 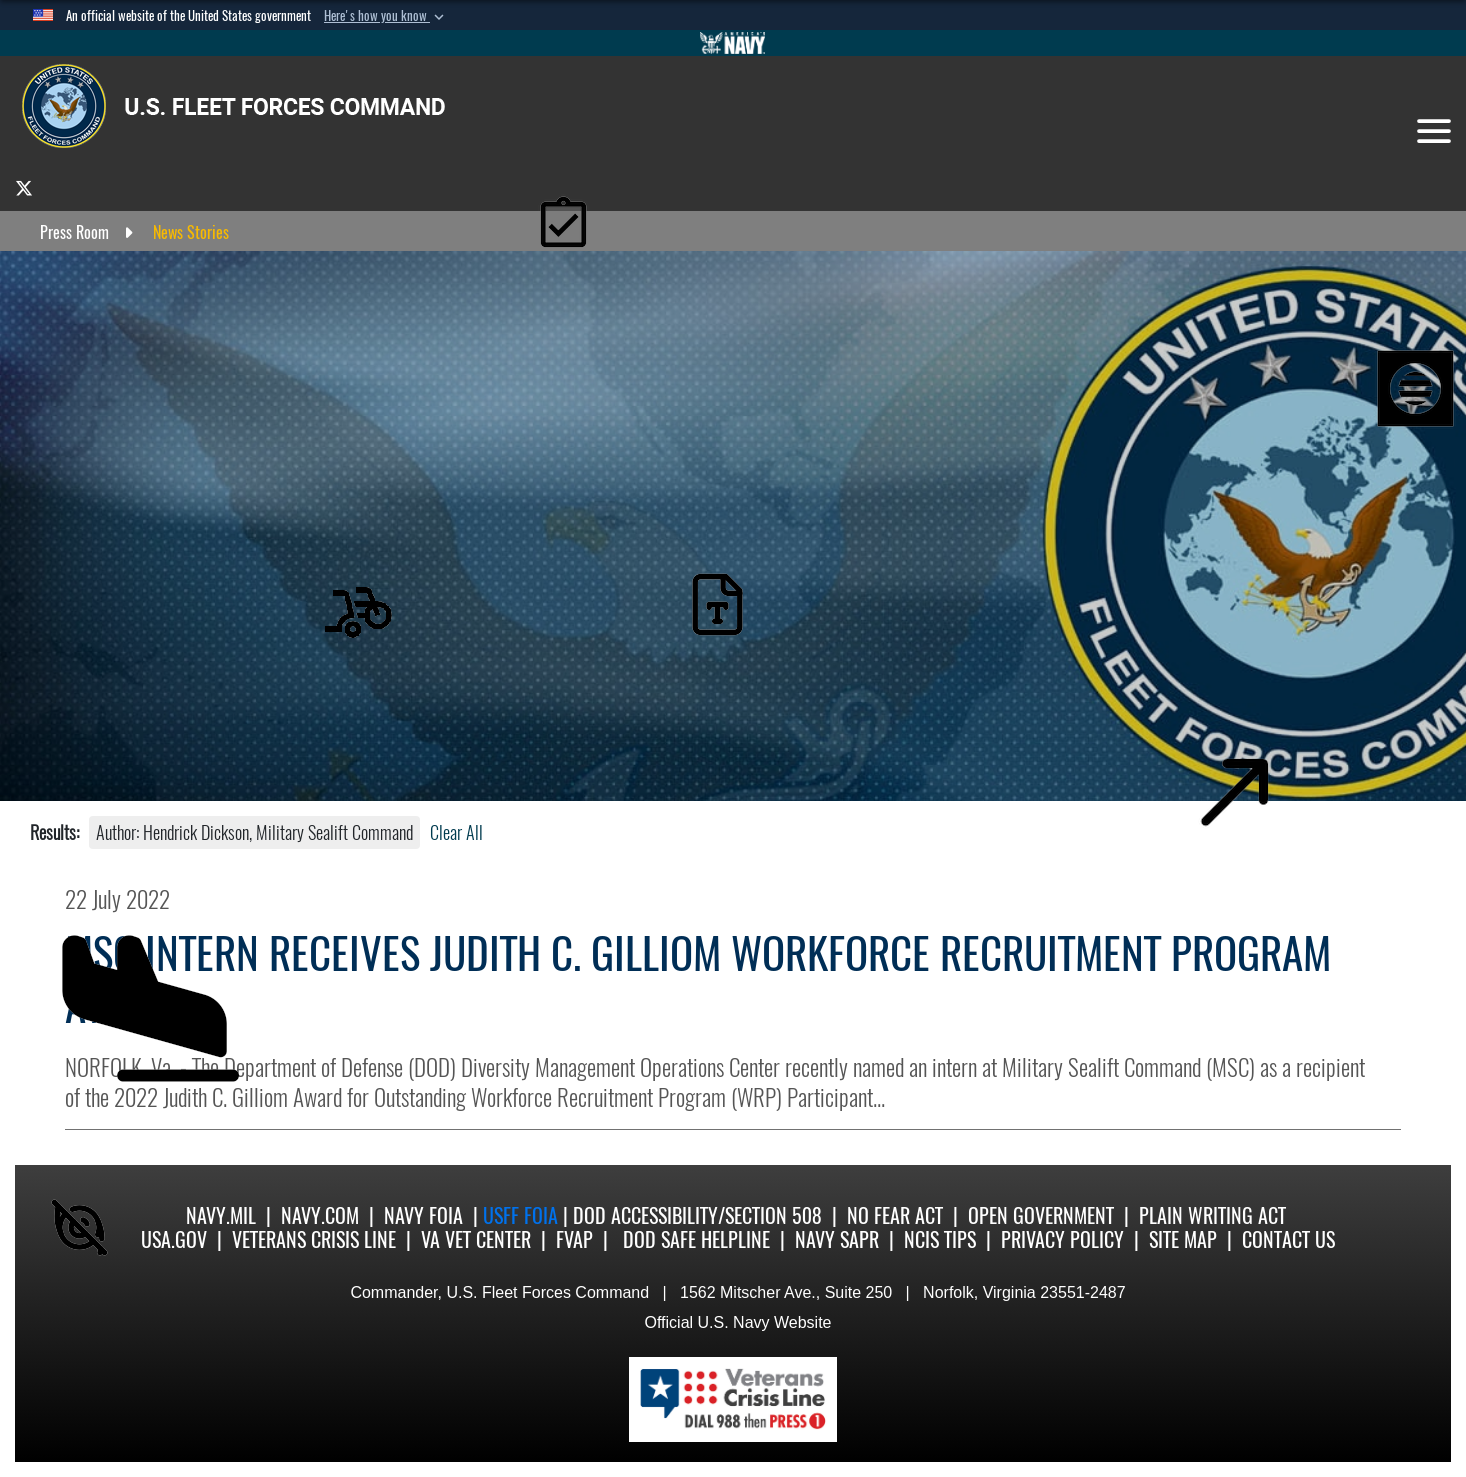 What do you see at coordinates (717, 604) in the screenshot?
I see `view text or document file type` at bounding box center [717, 604].